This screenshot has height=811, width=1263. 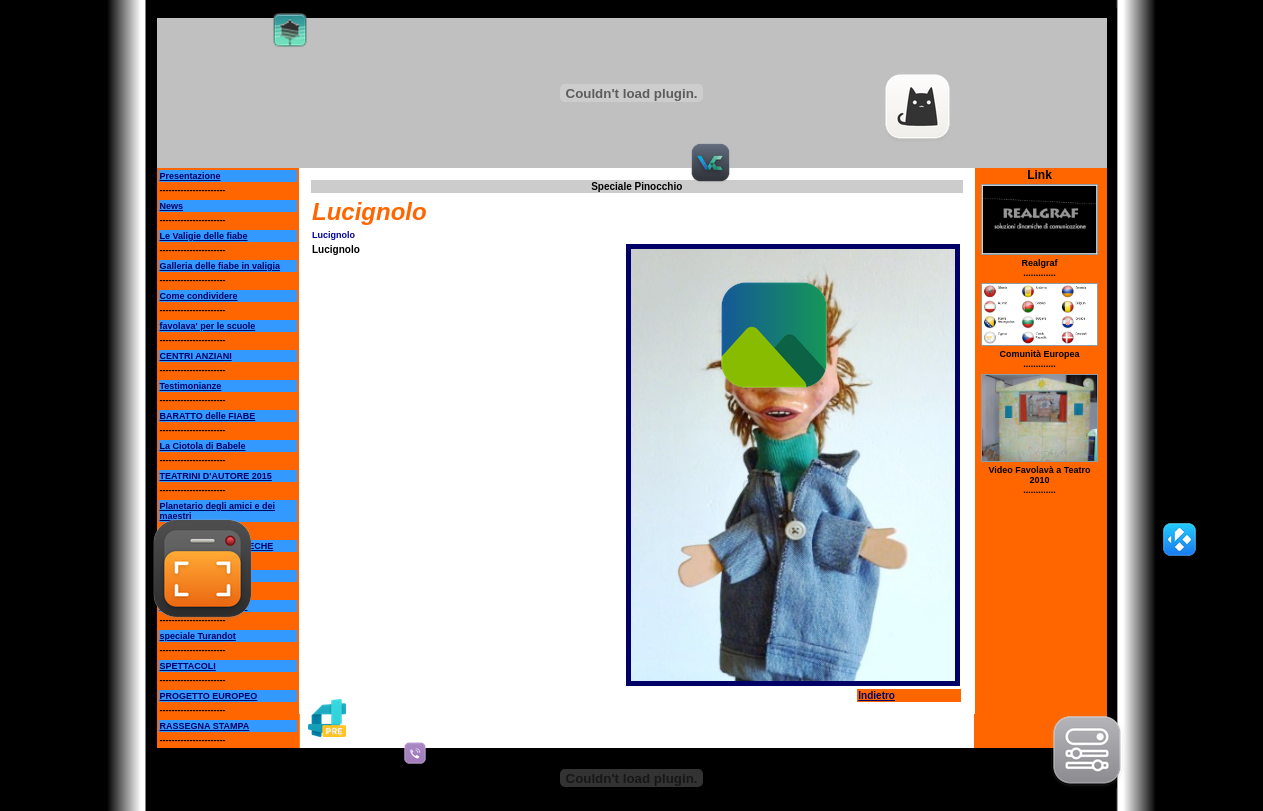 I want to click on open interface design preferences, so click(x=1087, y=751).